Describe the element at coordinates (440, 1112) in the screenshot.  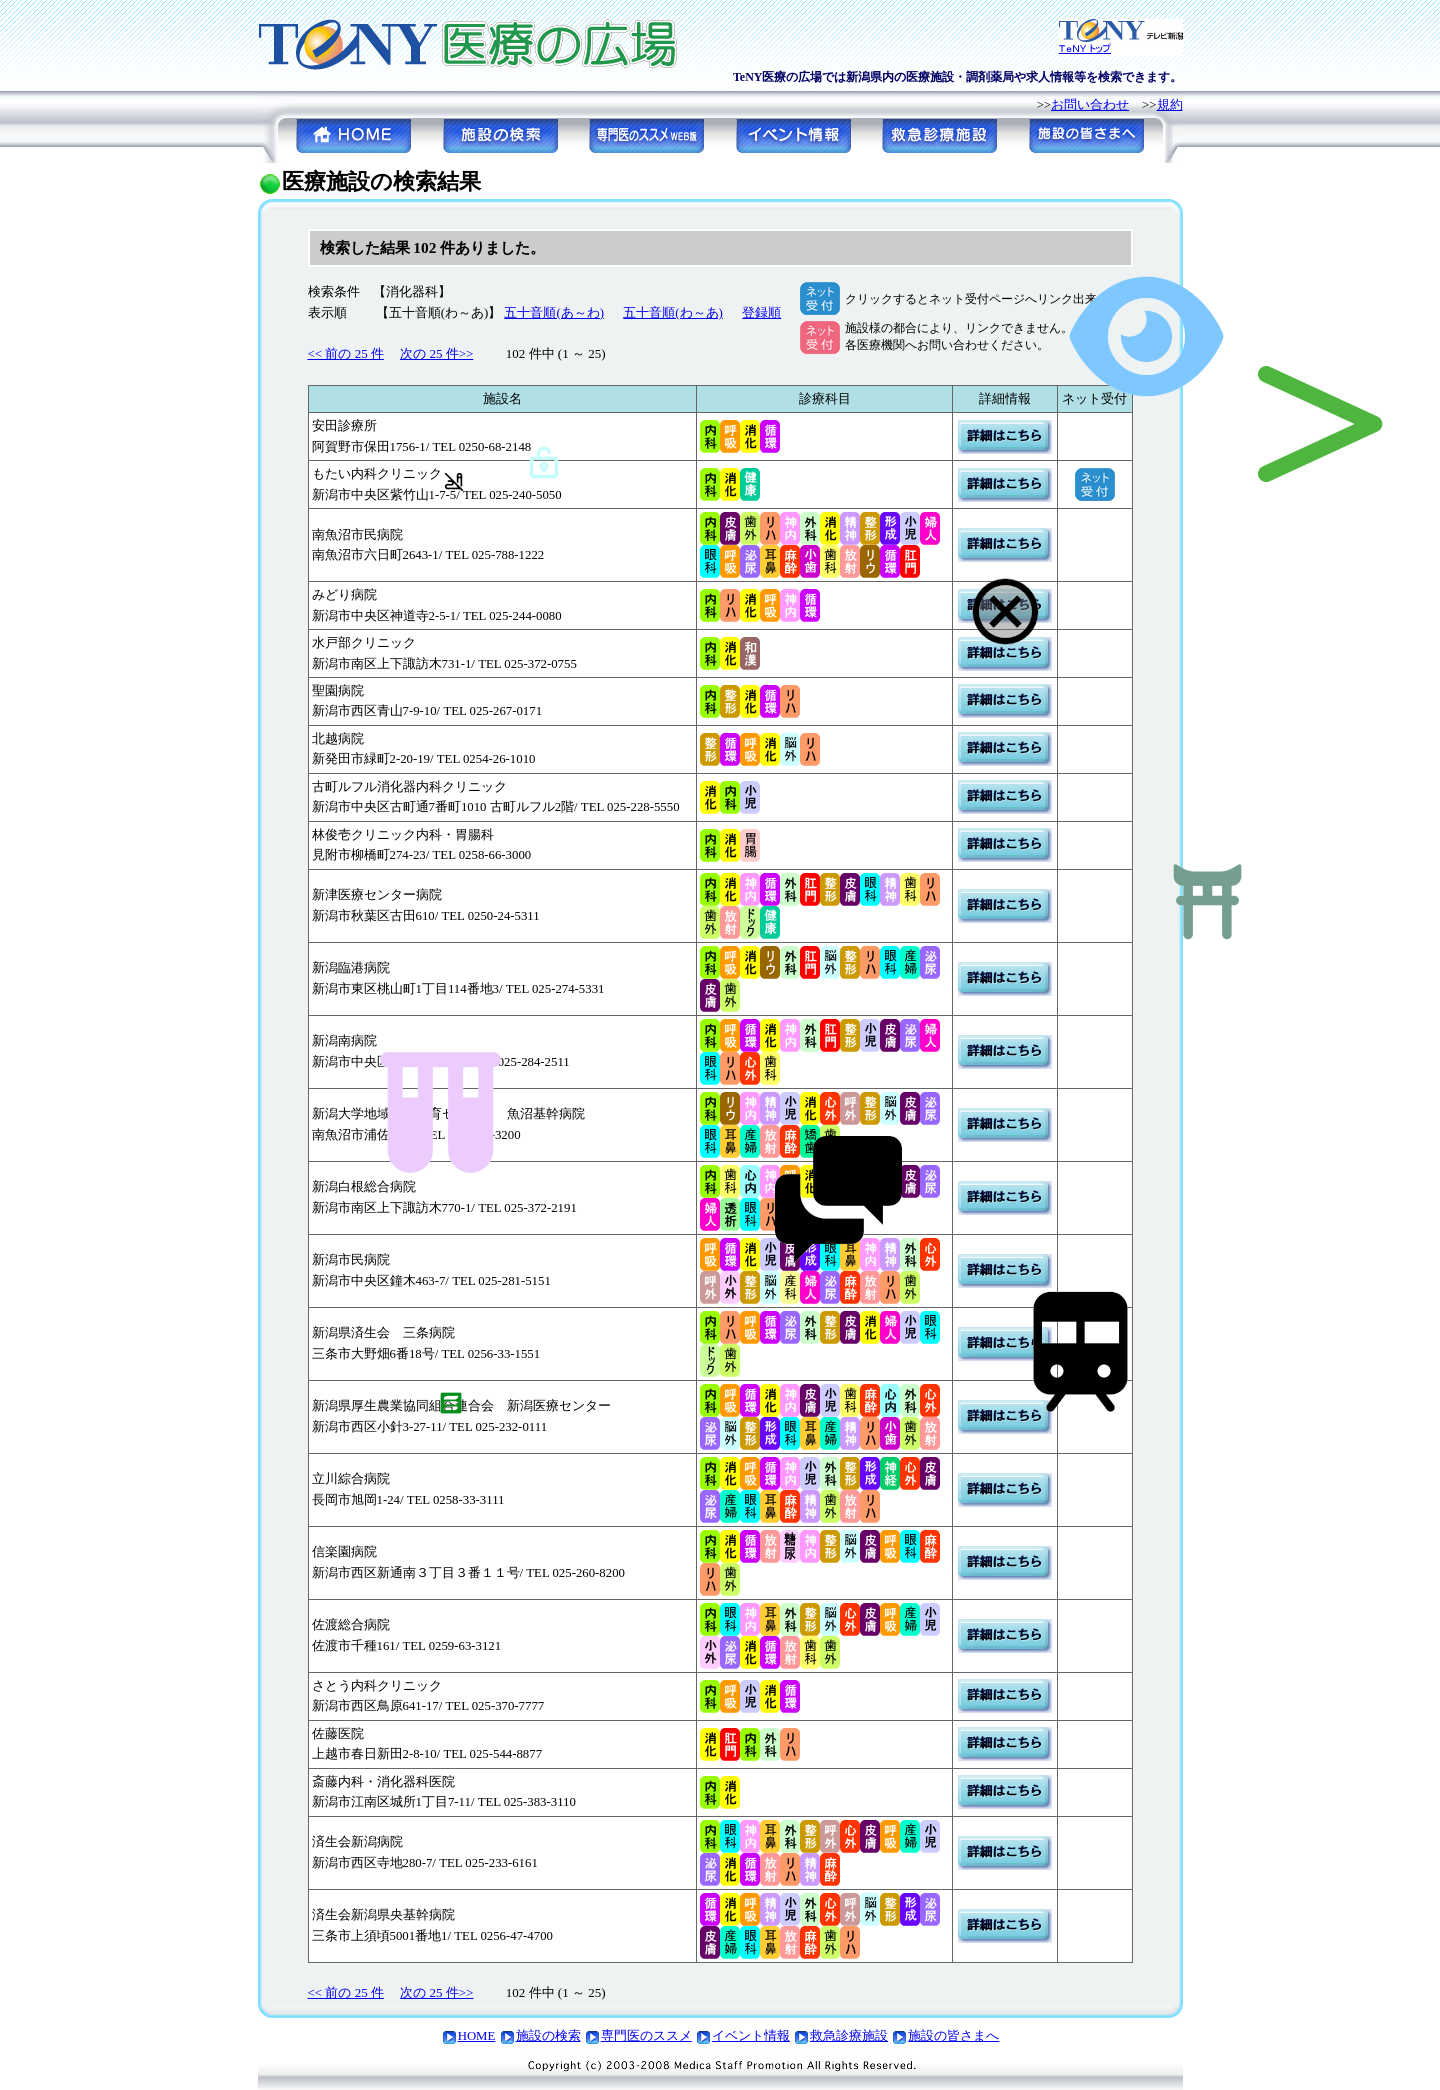
I see `view lab results or test samples` at that location.